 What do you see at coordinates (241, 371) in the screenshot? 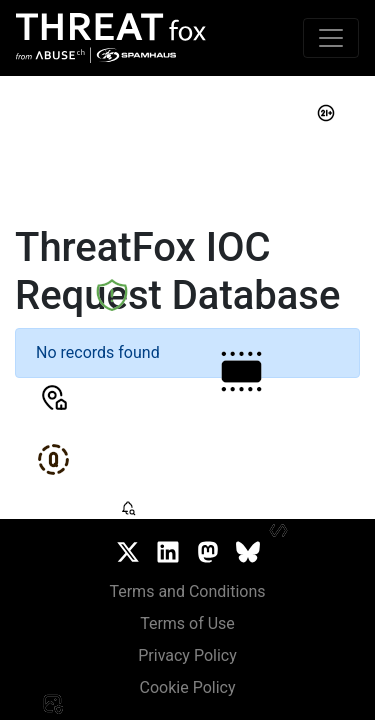
I see `insert a new content section` at bounding box center [241, 371].